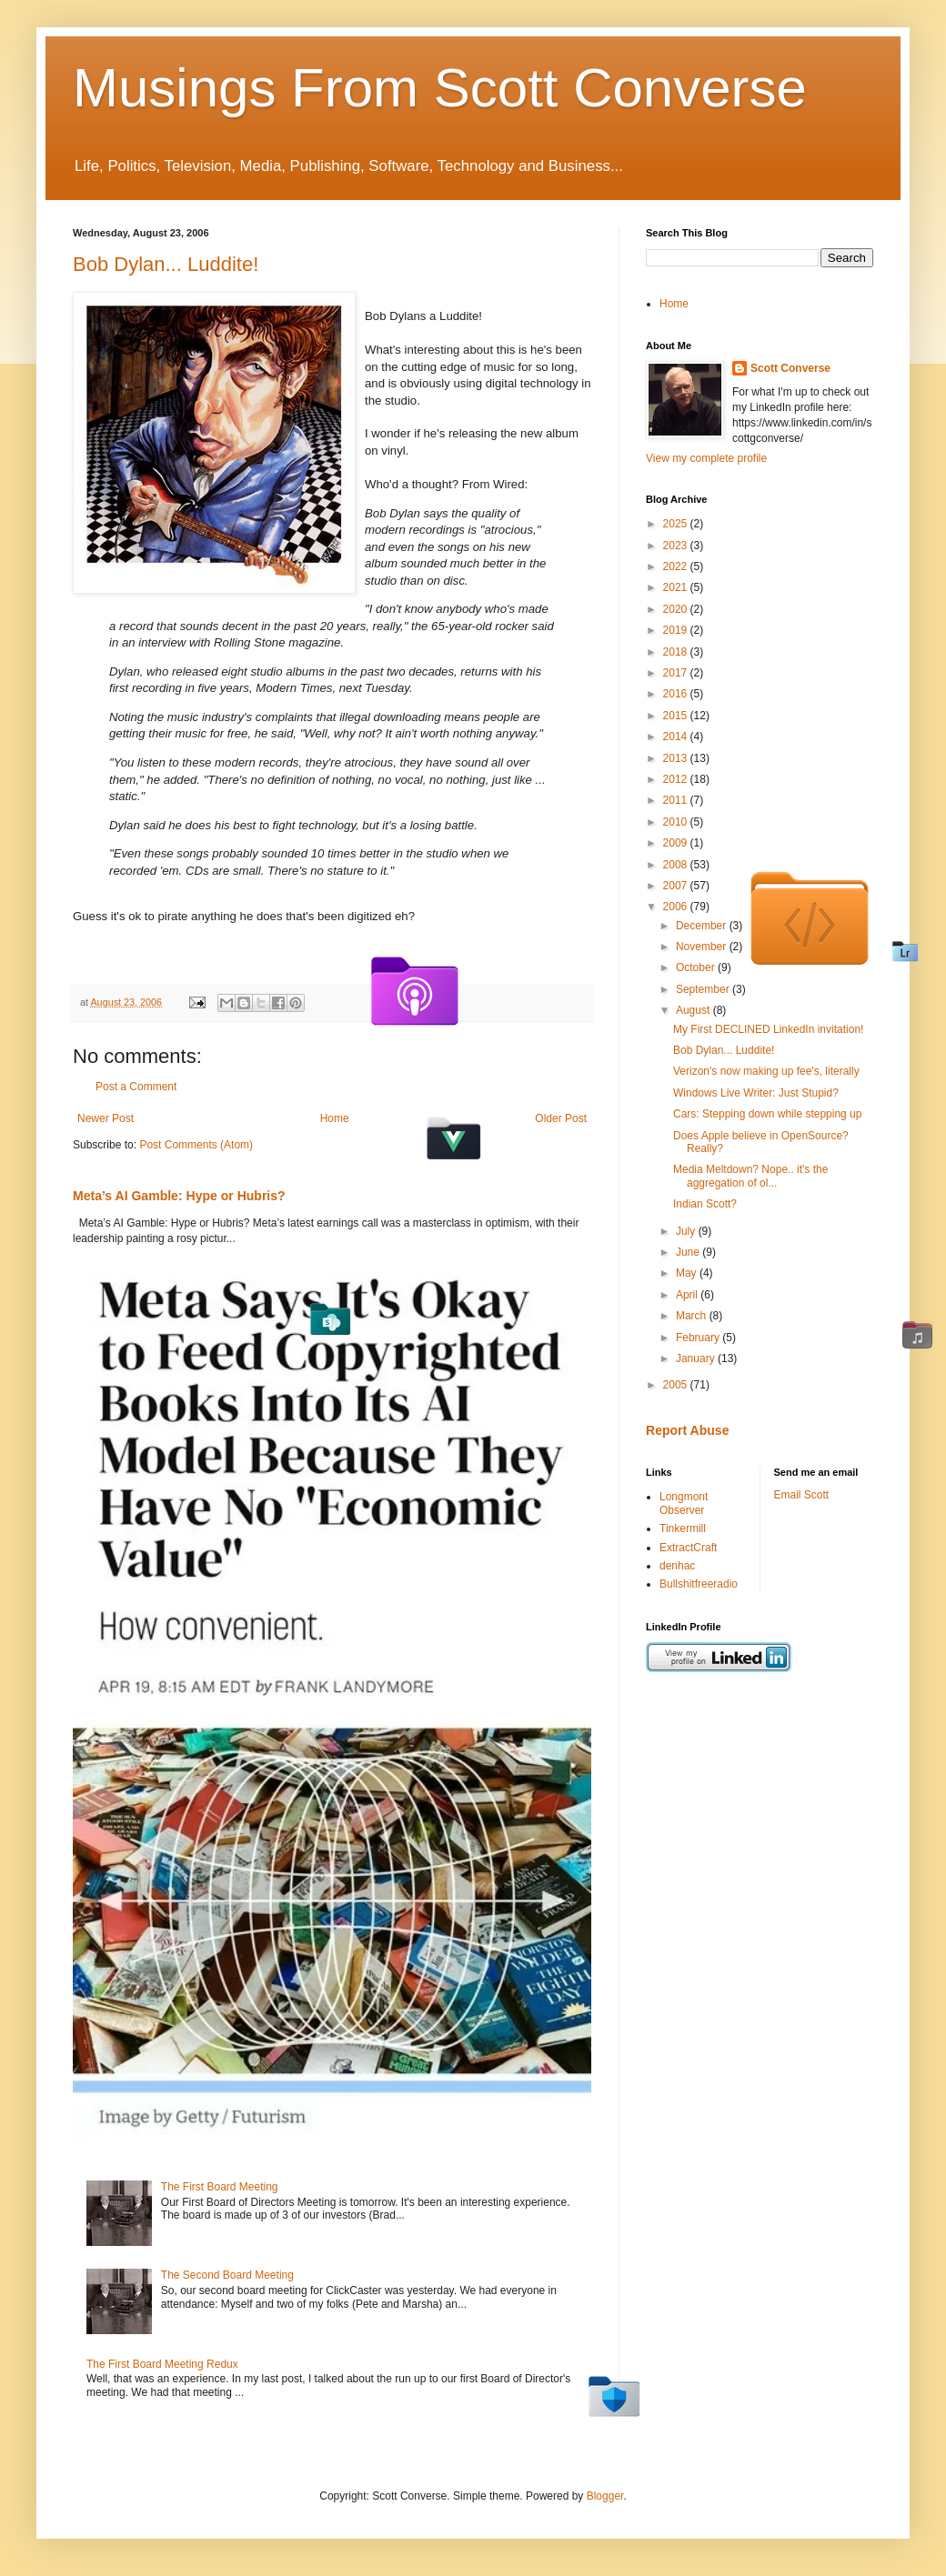 The width and height of the screenshot is (946, 2576). I want to click on open your music folder, so click(917, 1334).